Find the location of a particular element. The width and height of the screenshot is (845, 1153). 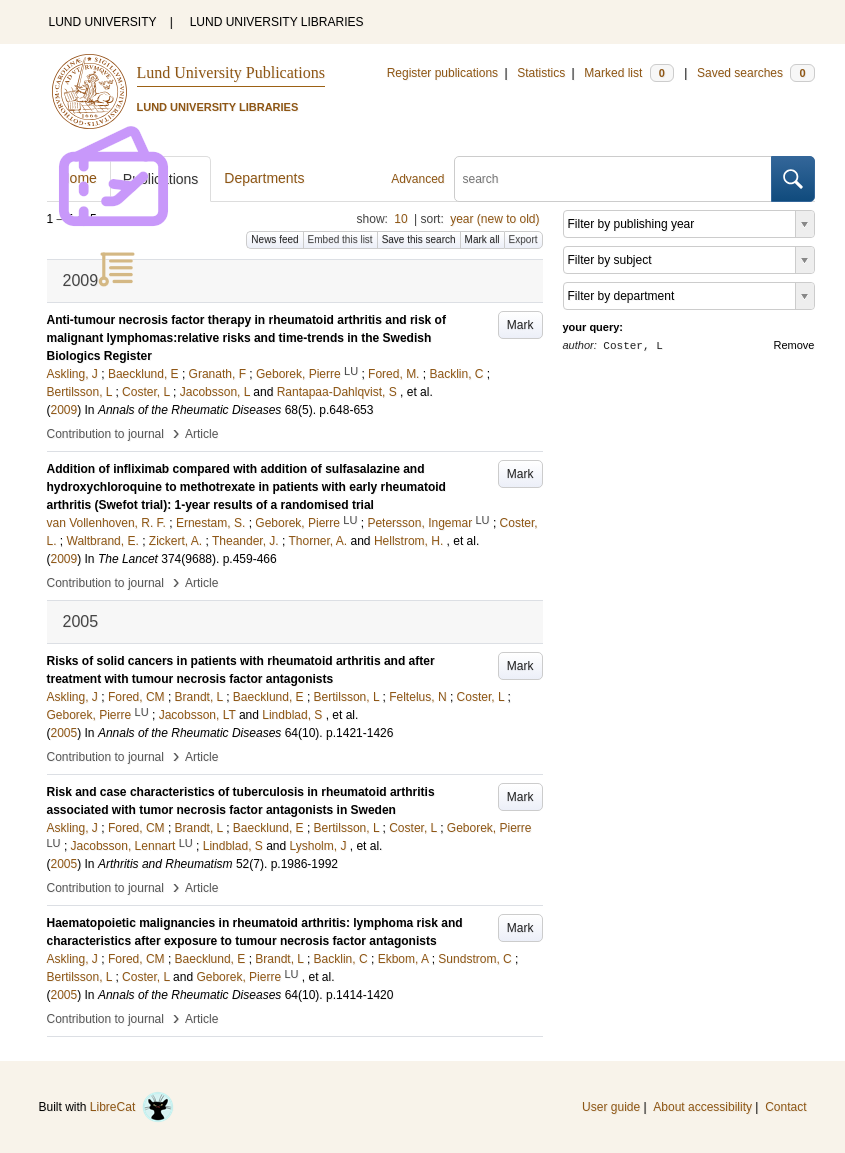

adjust window blinds or shades is located at coordinates (117, 269).